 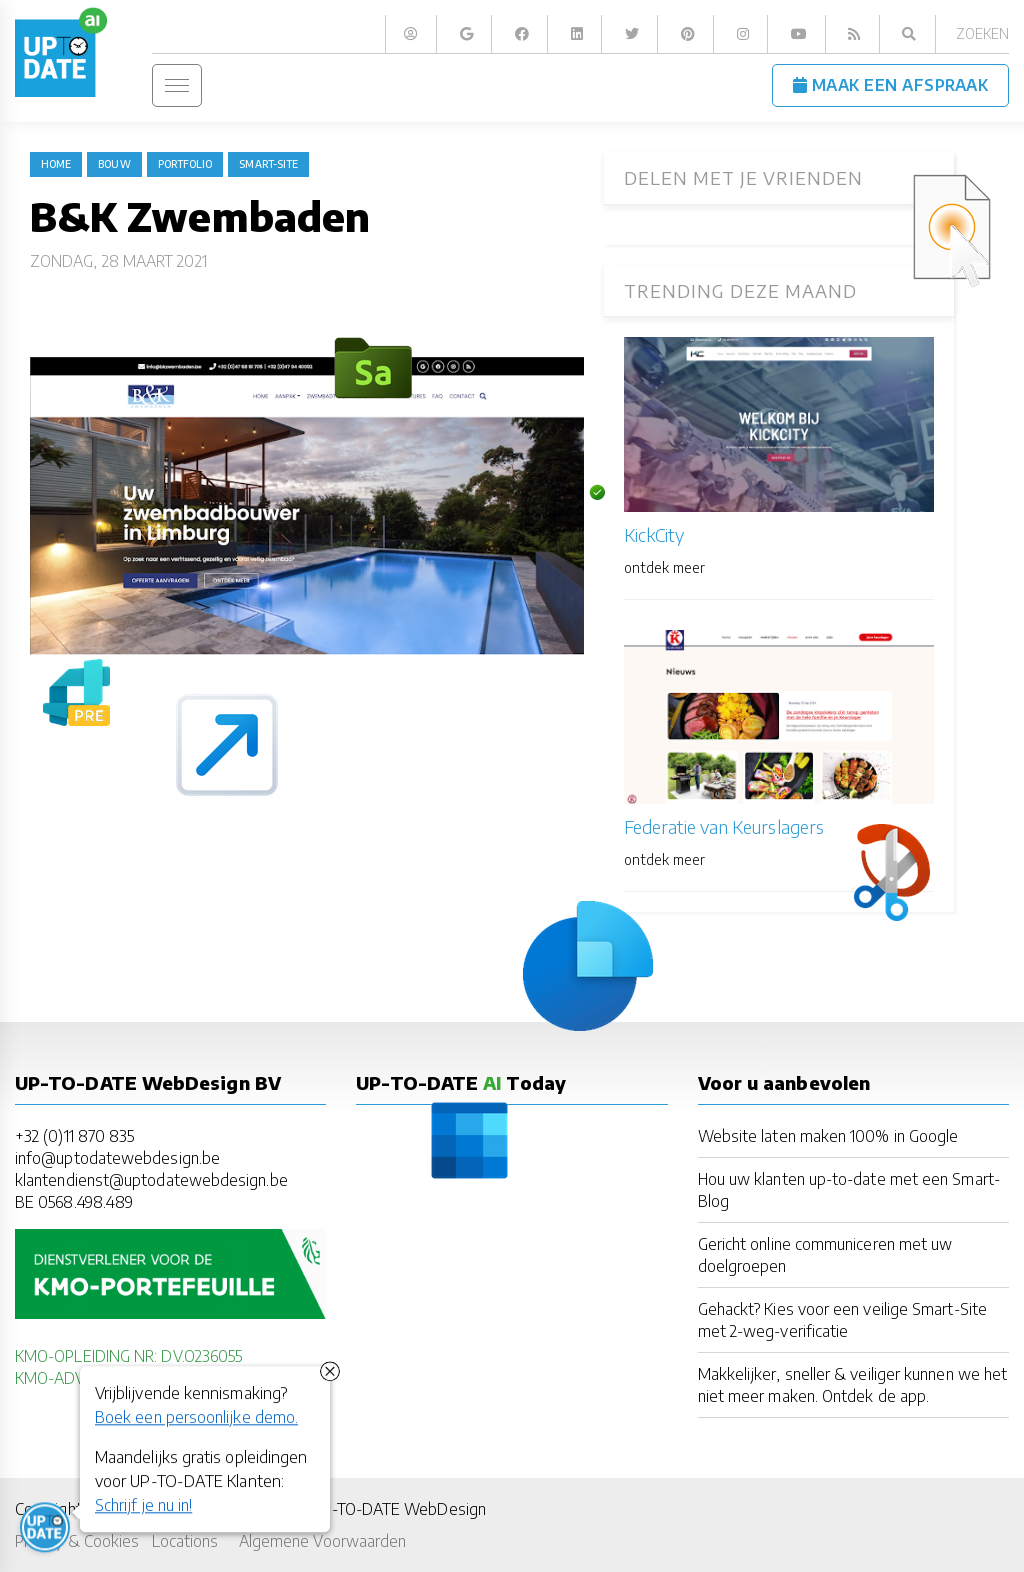 What do you see at coordinates (227, 745) in the screenshot?
I see `indicates a shortcut to another file or application` at bounding box center [227, 745].